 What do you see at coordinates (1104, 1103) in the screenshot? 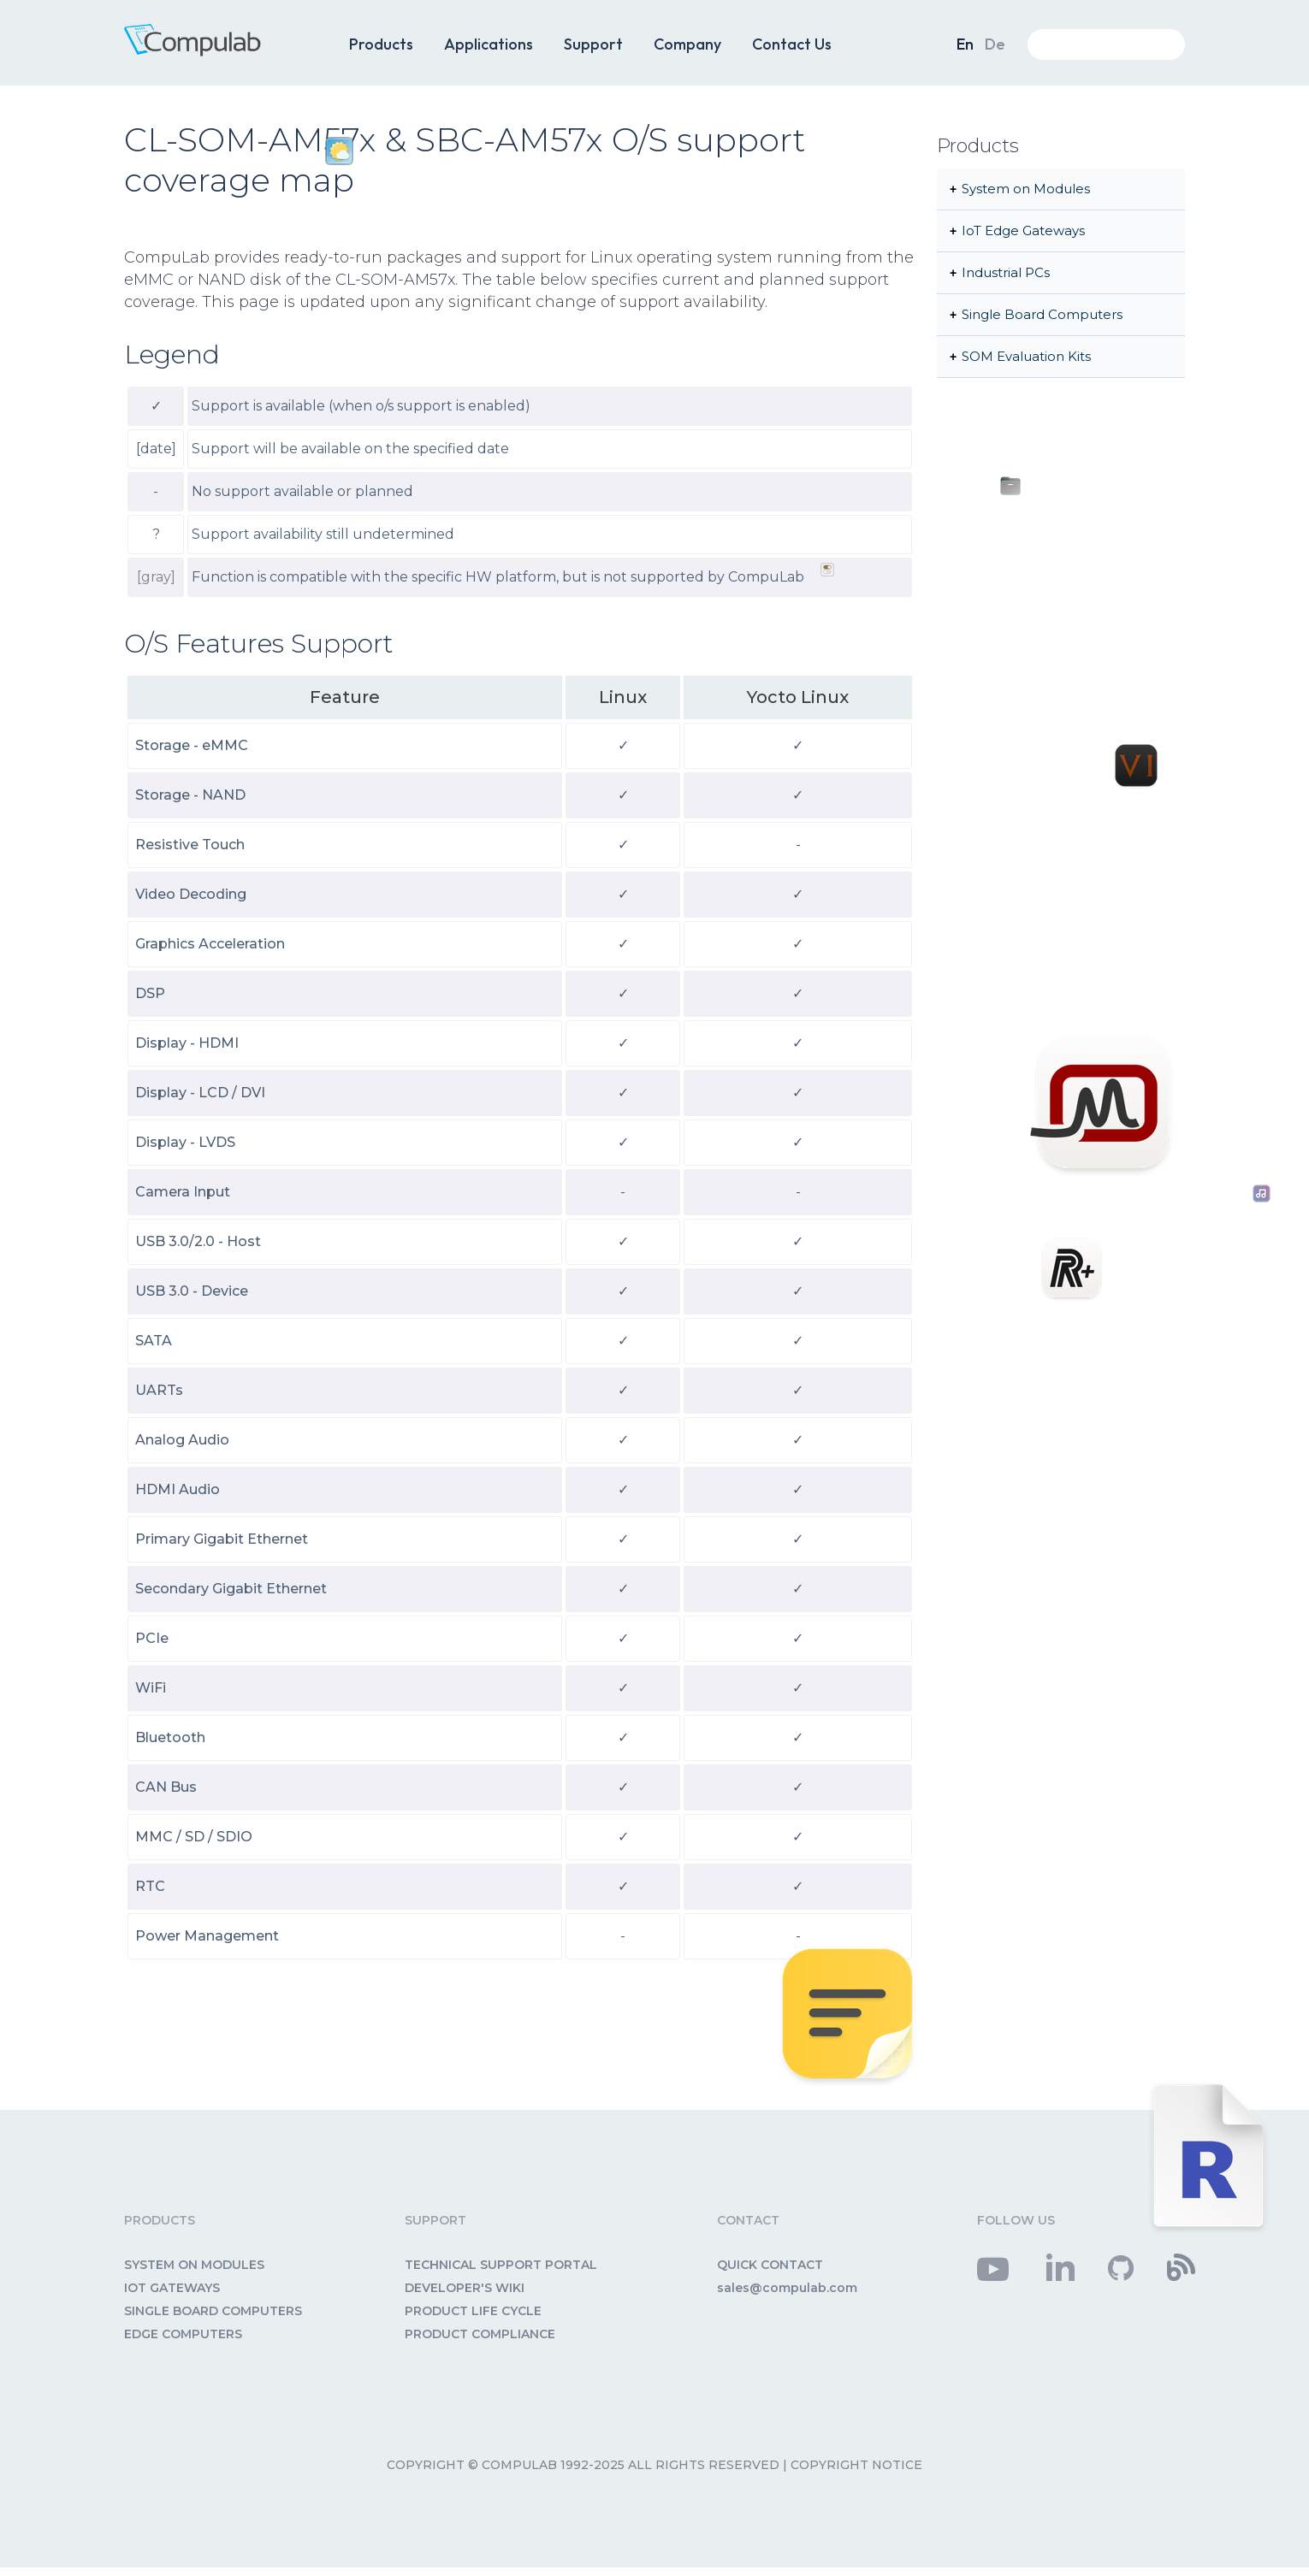
I see `open openchrom chromatography software` at bounding box center [1104, 1103].